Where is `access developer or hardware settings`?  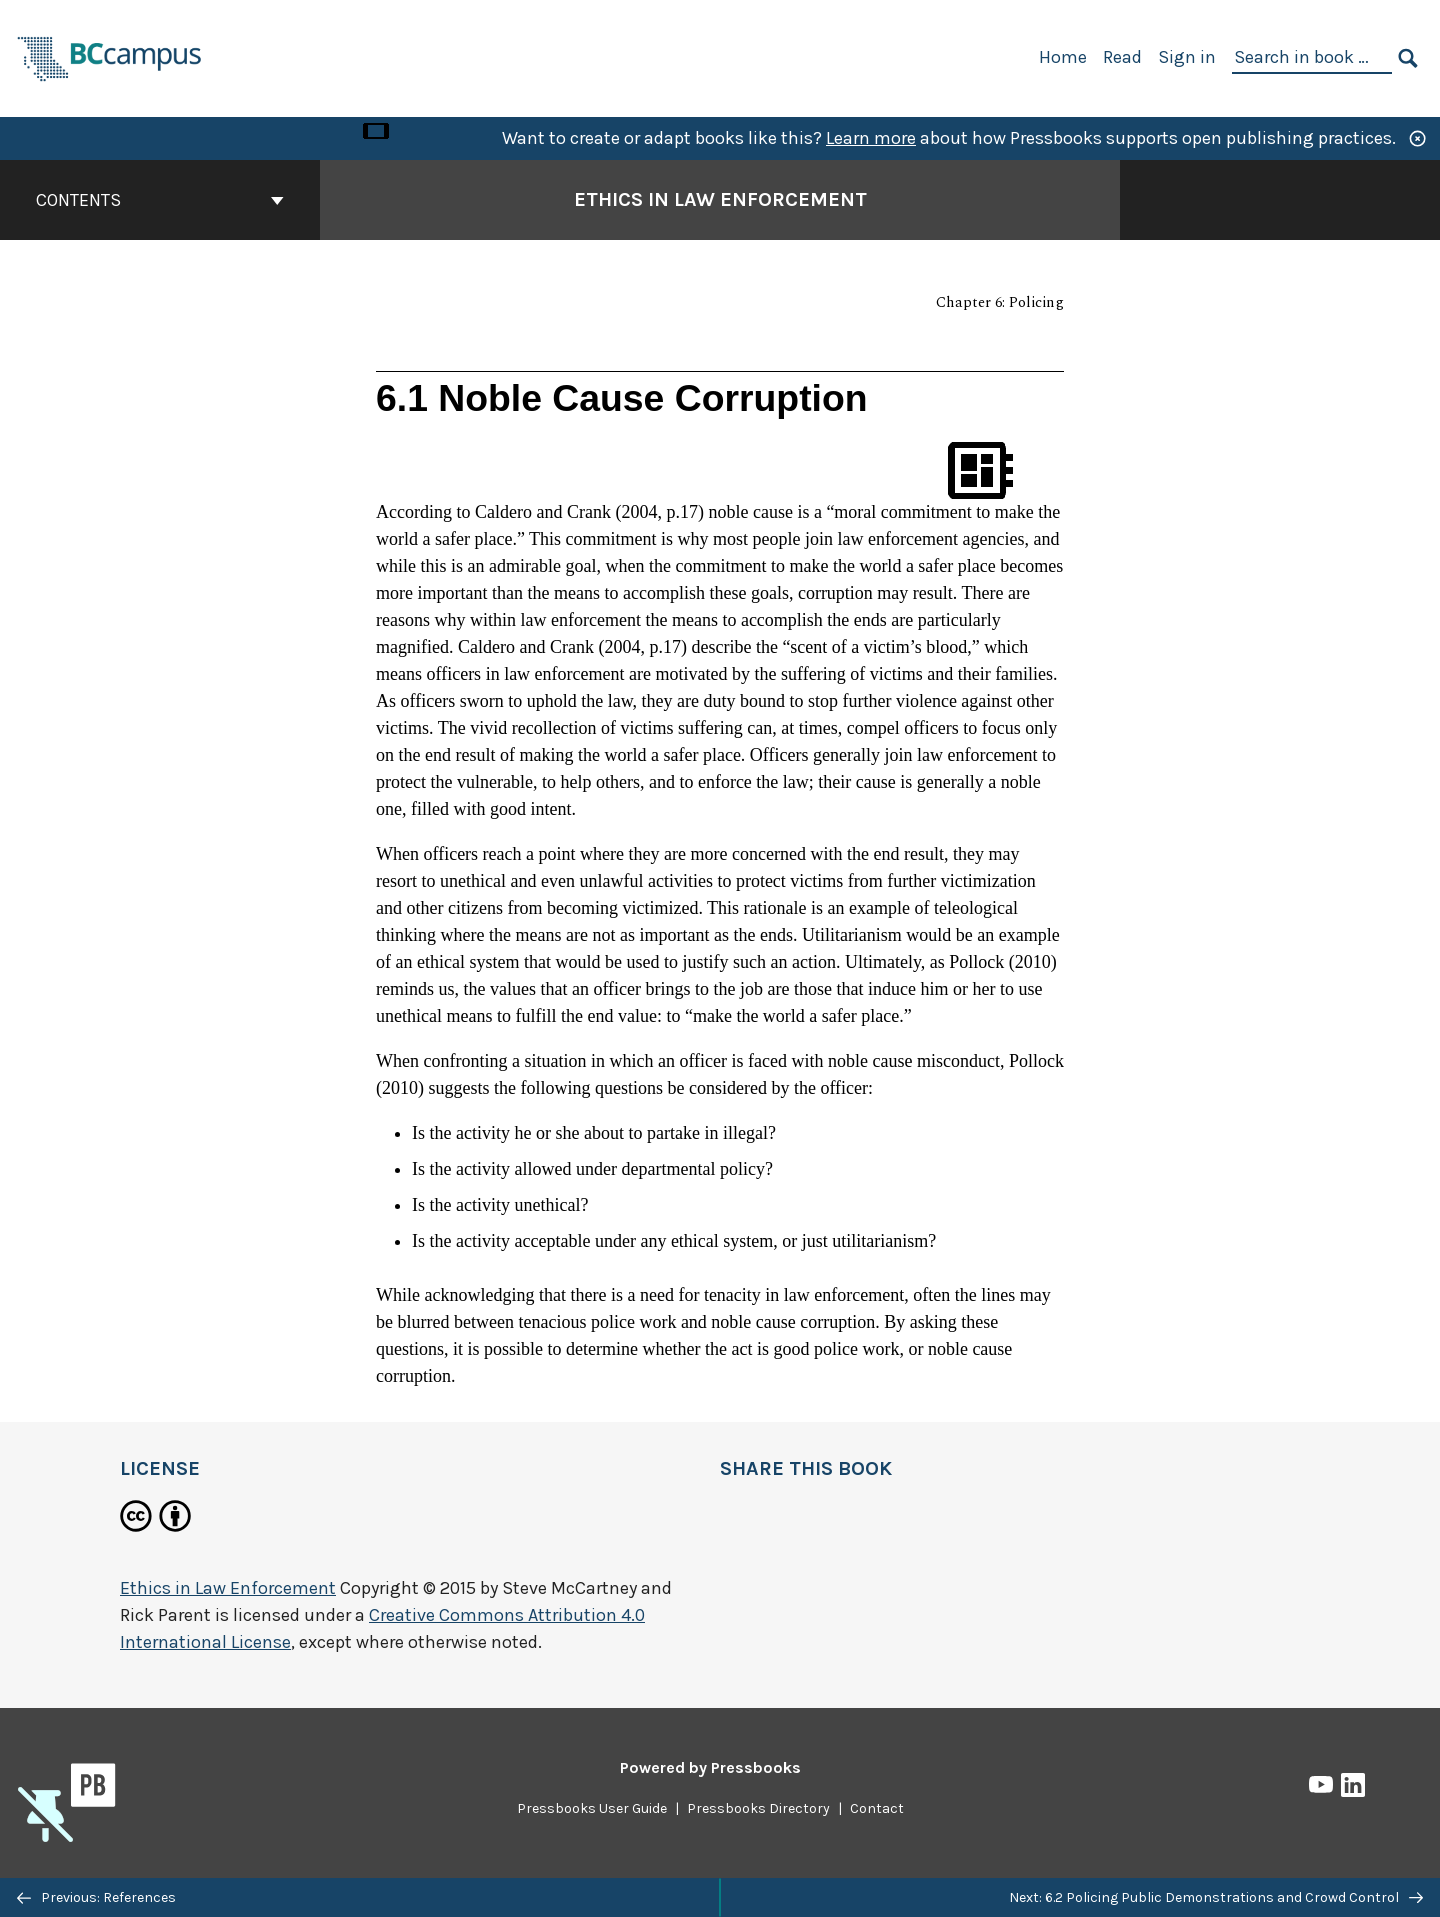 access developer or hardware settings is located at coordinates (980, 470).